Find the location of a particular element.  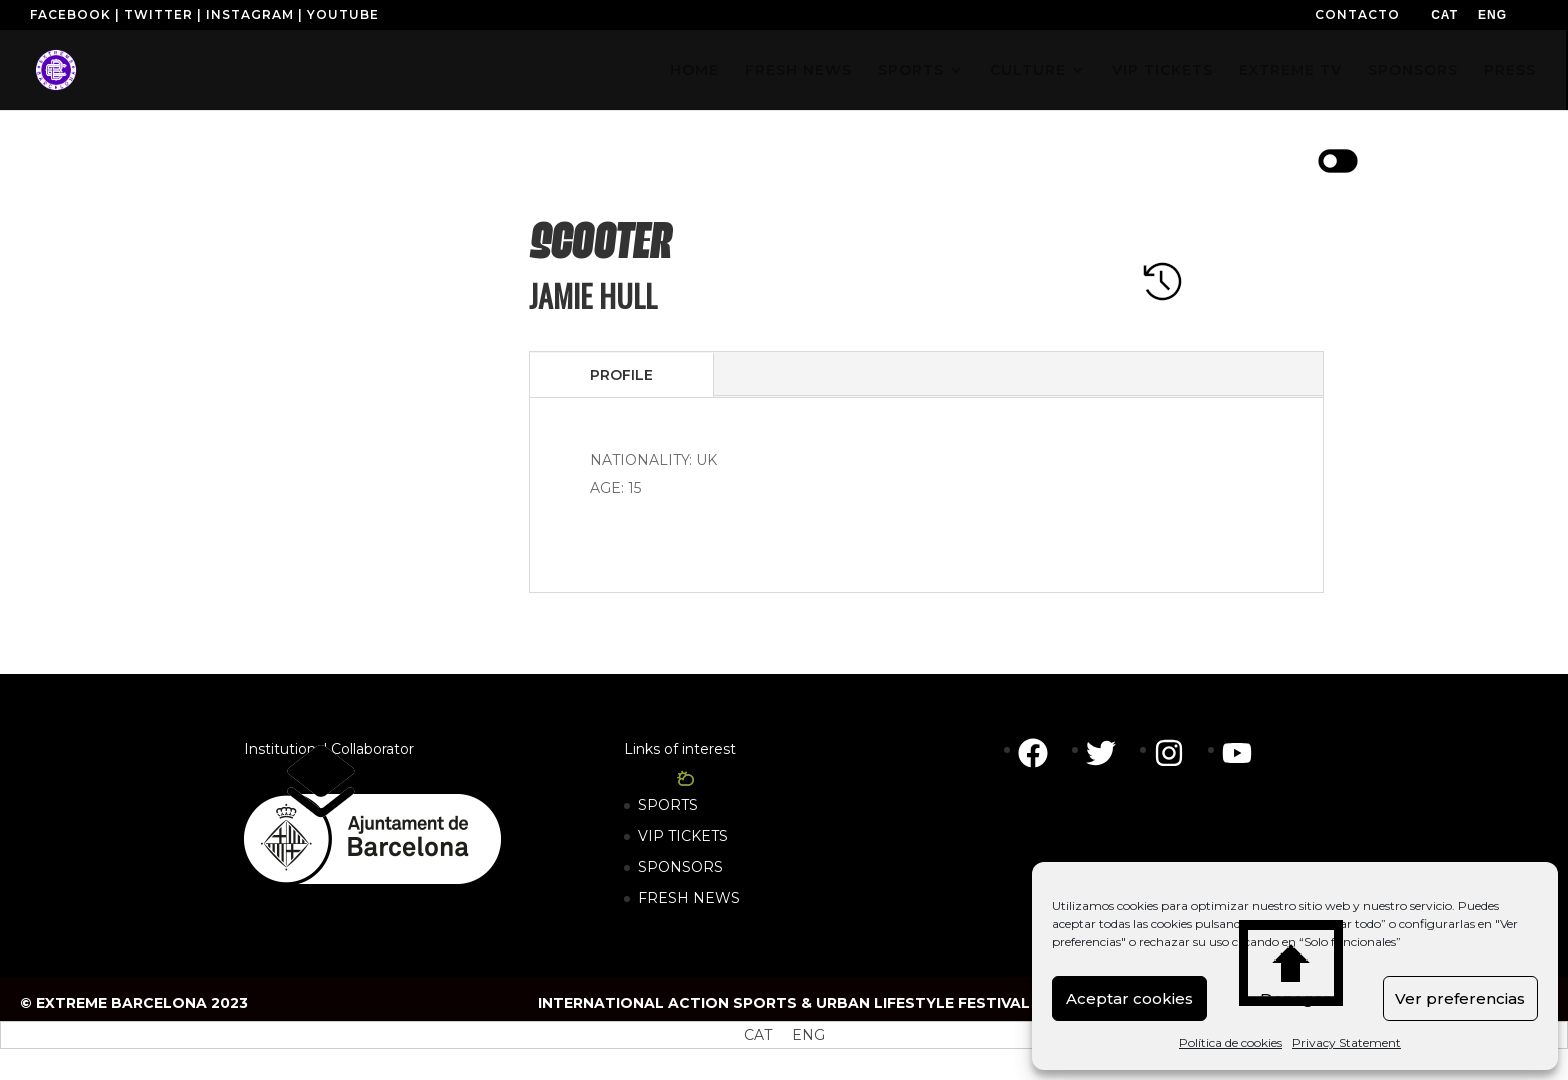

view current weather conditions is located at coordinates (685, 778).